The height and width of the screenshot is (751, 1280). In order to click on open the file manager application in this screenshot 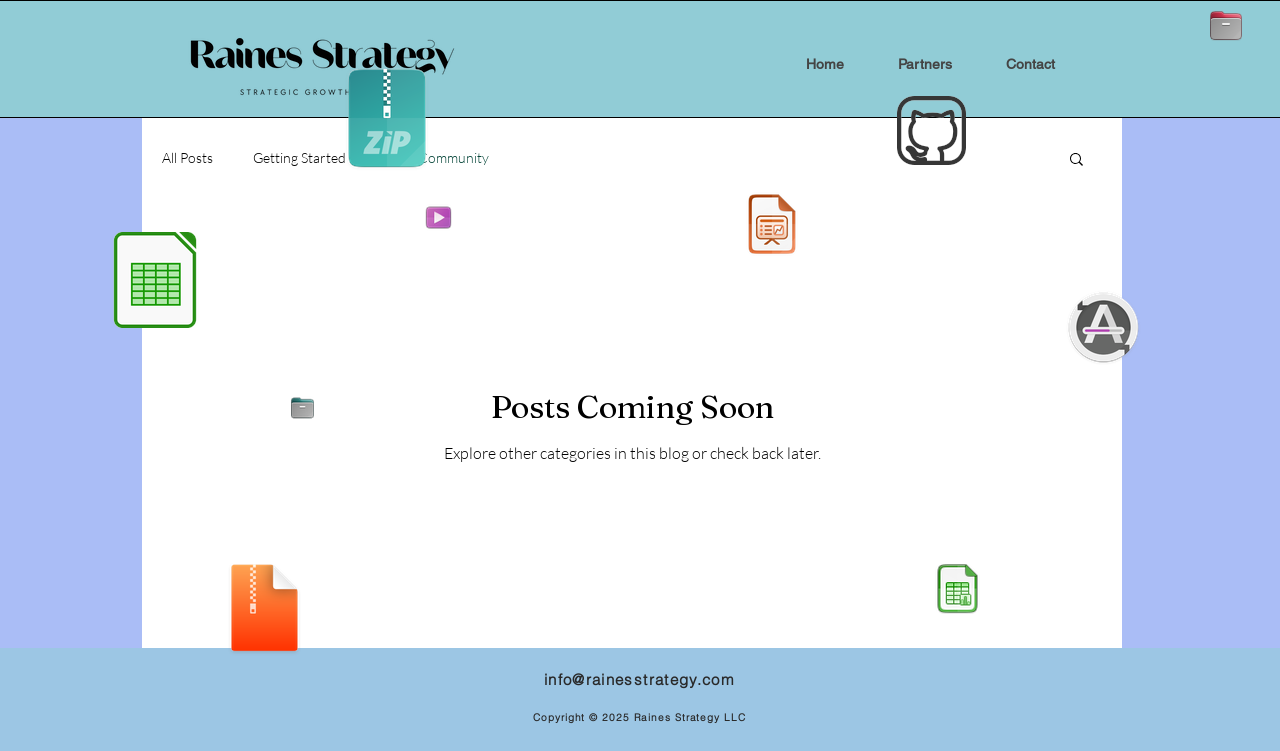, I will do `click(302, 407)`.